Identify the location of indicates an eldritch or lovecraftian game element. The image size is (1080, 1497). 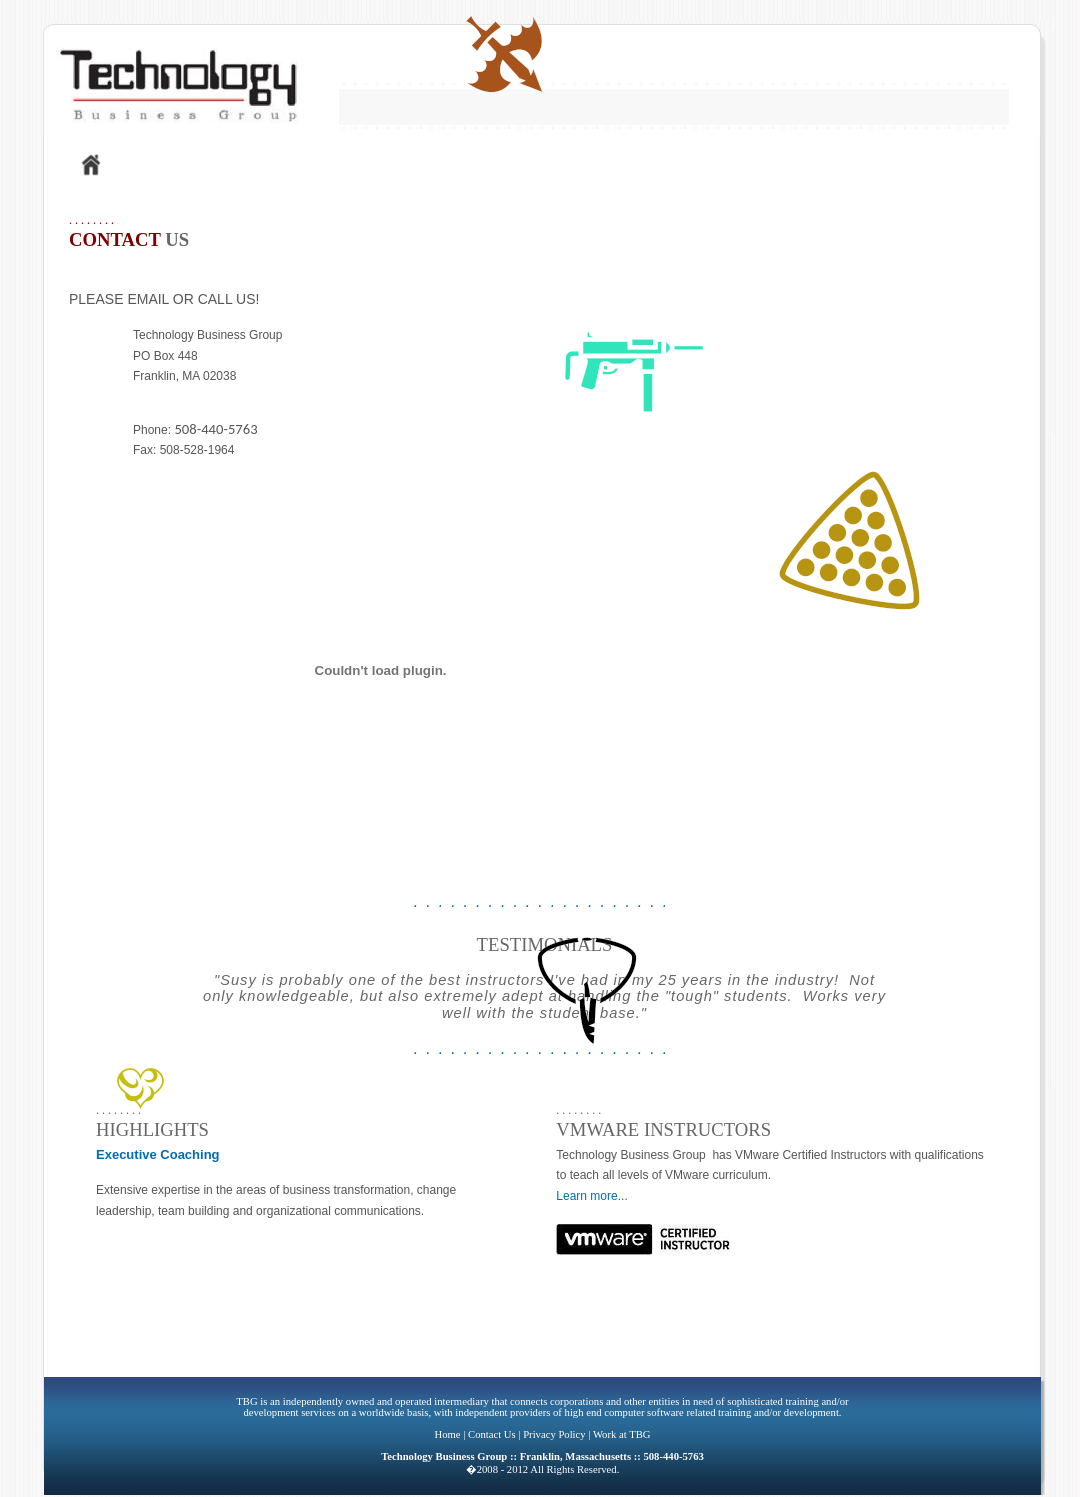
(140, 1087).